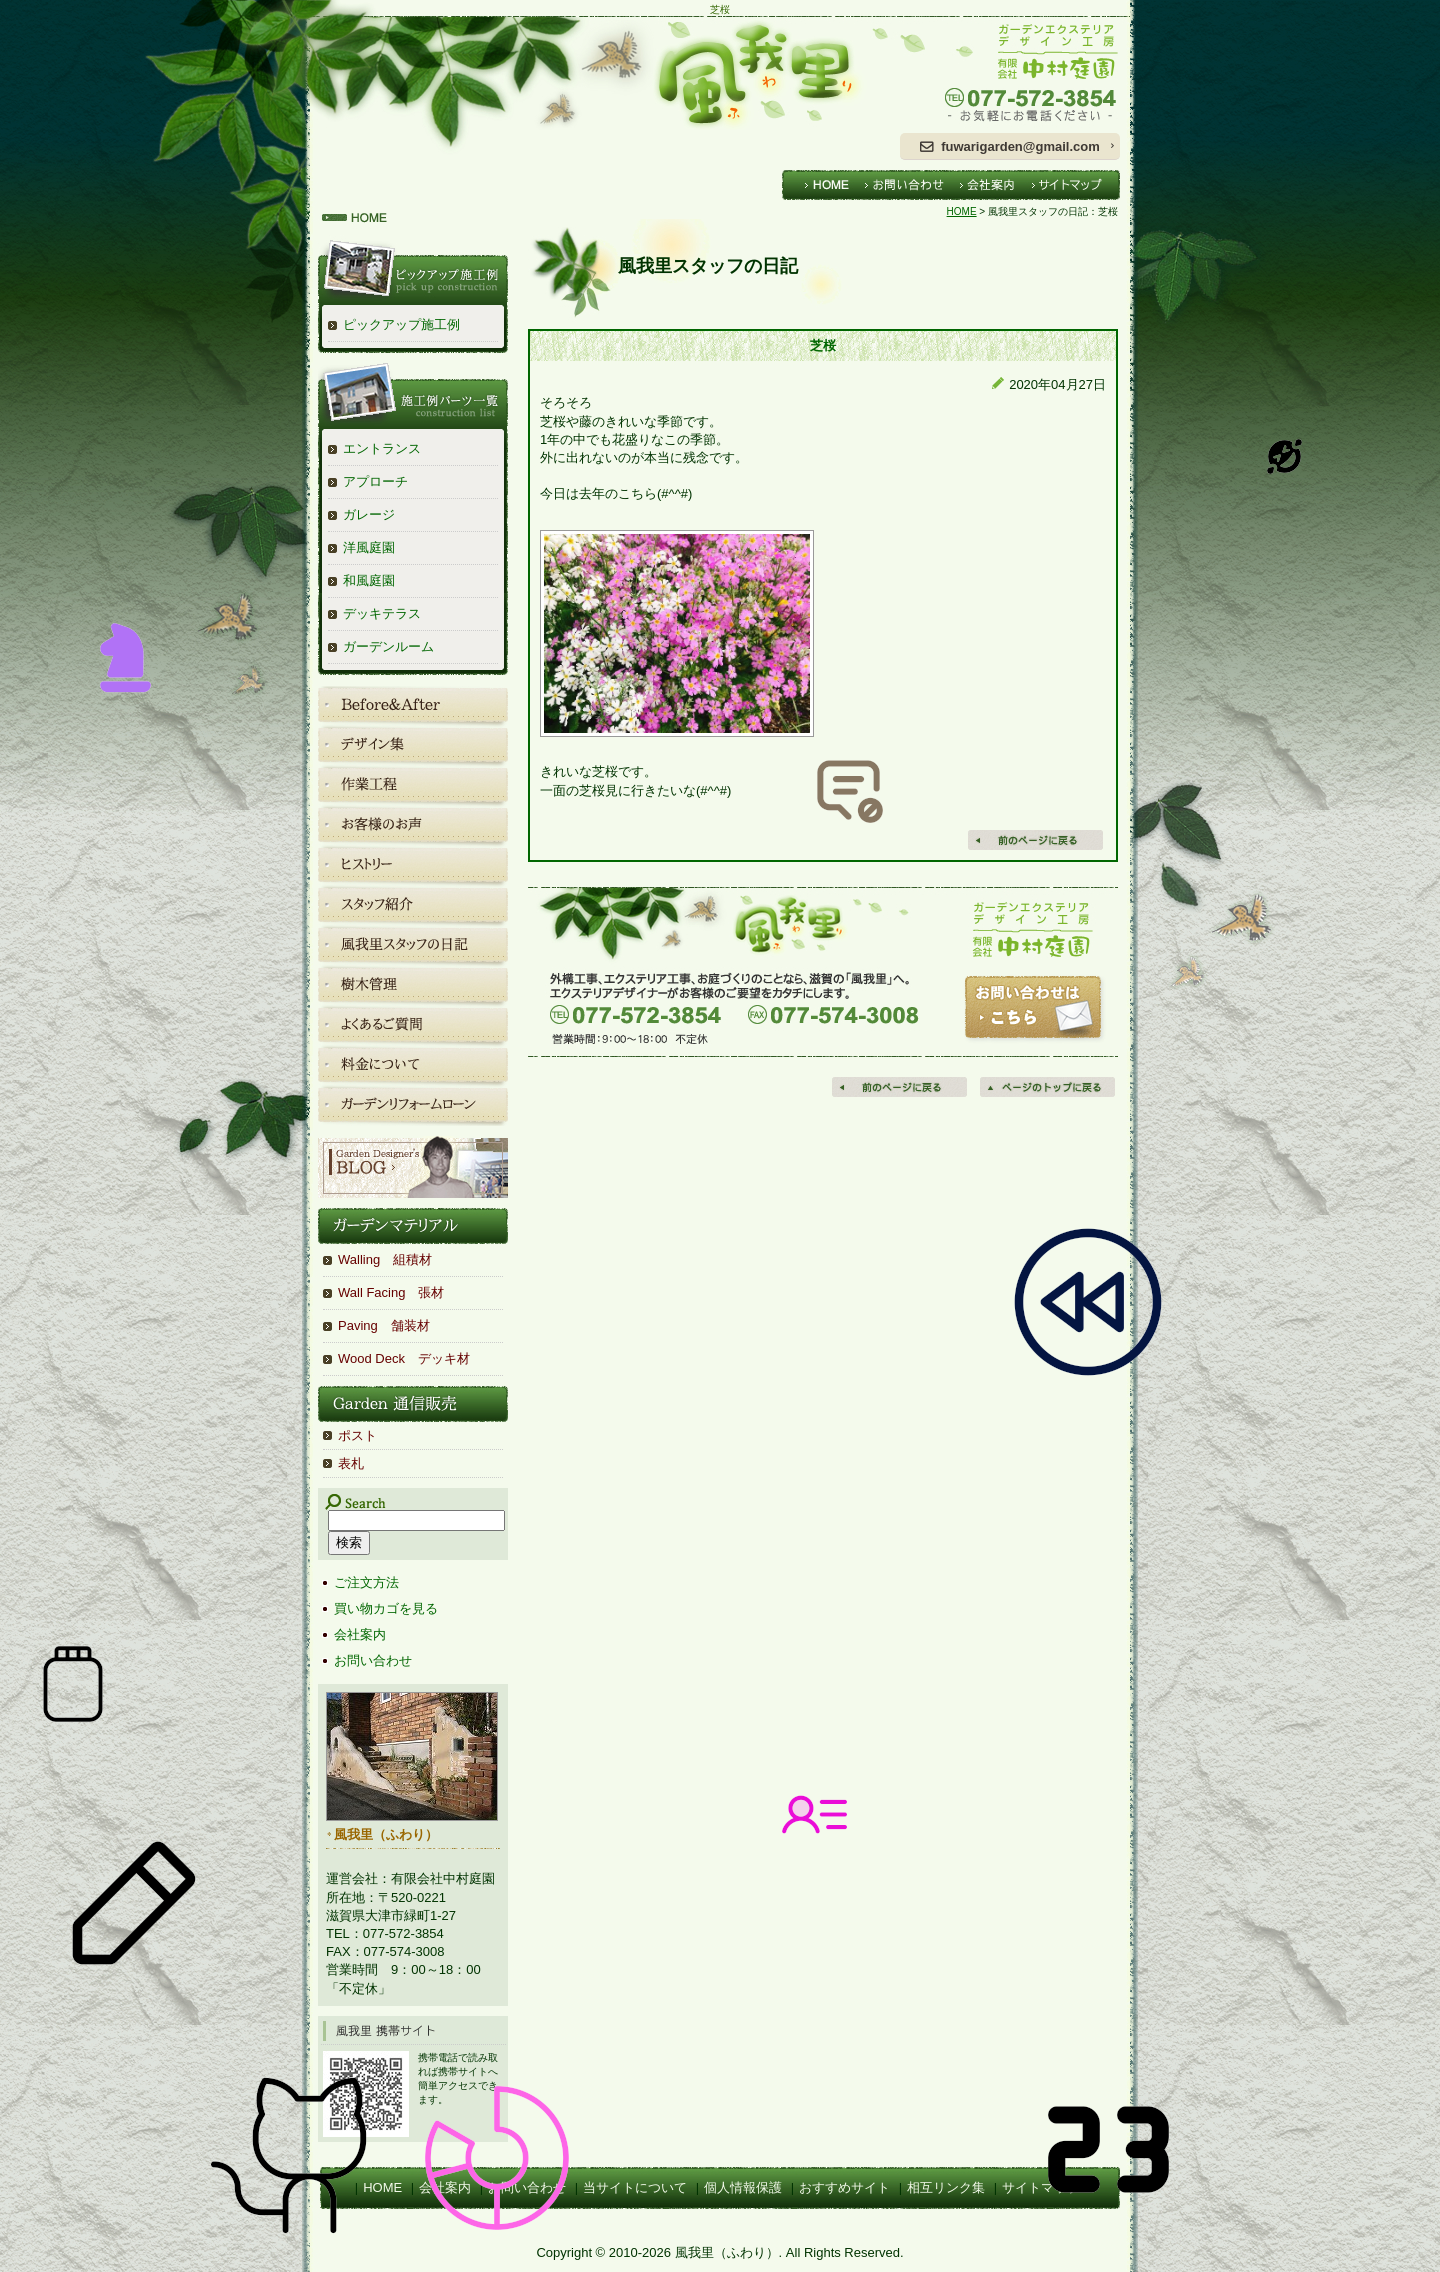 The width and height of the screenshot is (1440, 2272). Describe the element at coordinates (1108, 2149) in the screenshot. I see `displays the number 23 as a badge or label` at that location.